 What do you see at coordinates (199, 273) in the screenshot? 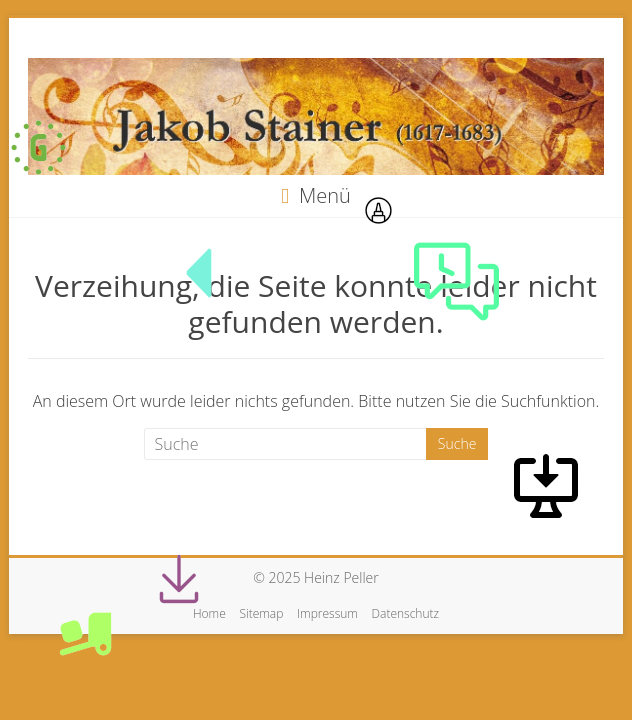
I see `navigate to the previous item or page` at bounding box center [199, 273].